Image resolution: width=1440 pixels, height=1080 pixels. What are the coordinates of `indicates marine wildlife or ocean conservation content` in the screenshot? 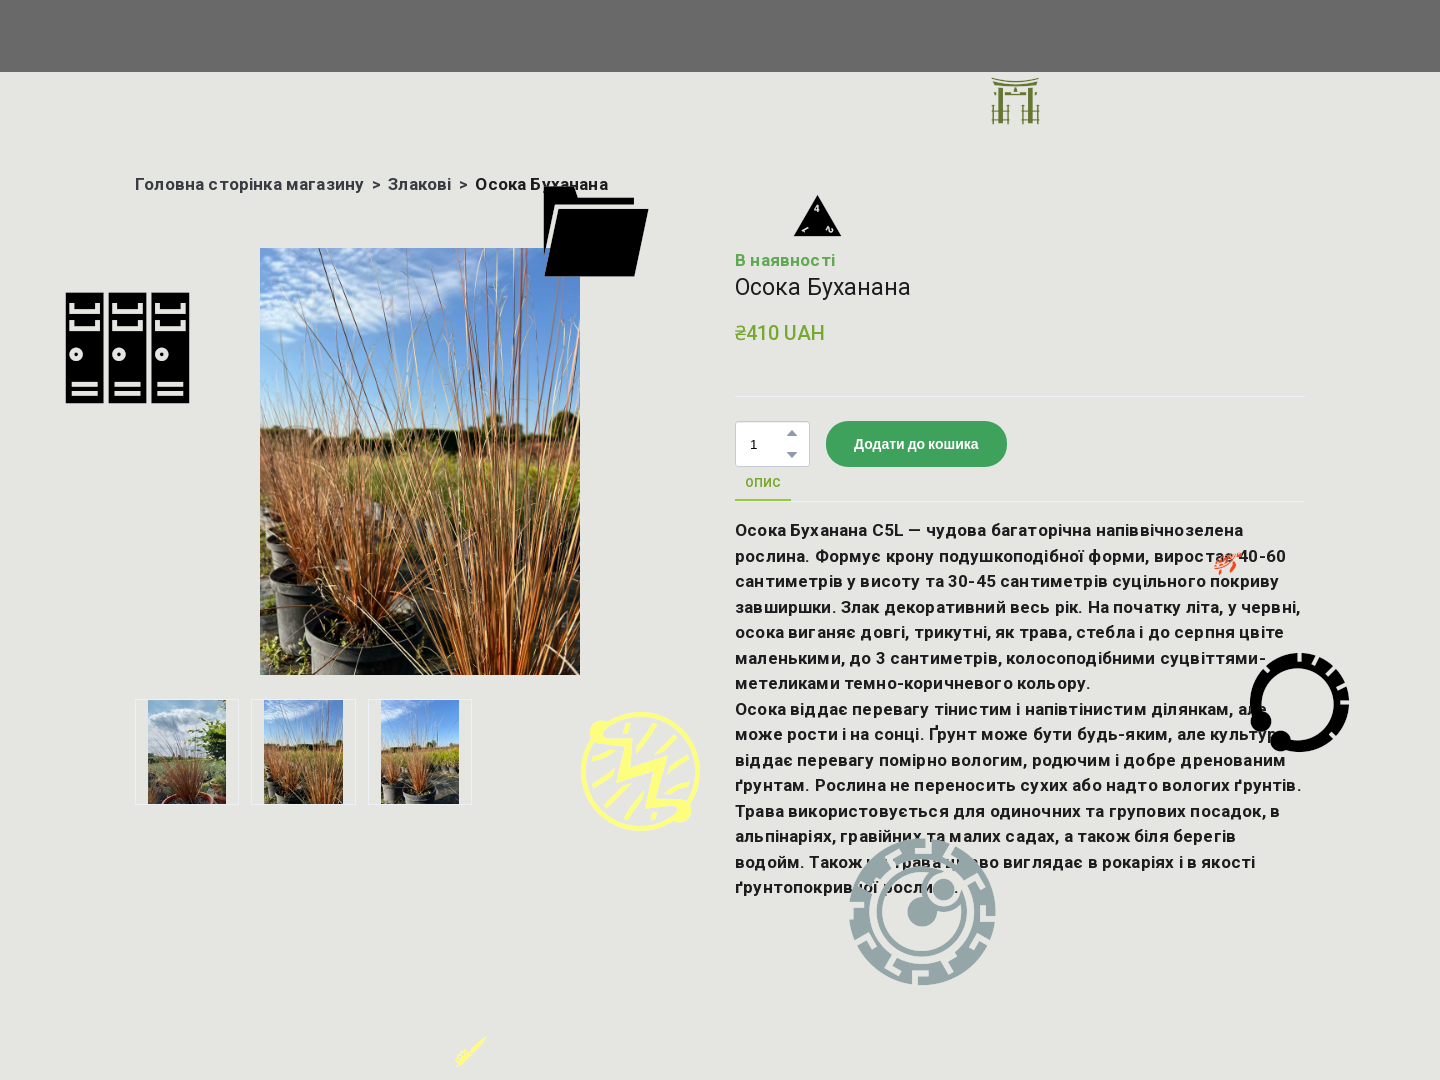 It's located at (1228, 564).